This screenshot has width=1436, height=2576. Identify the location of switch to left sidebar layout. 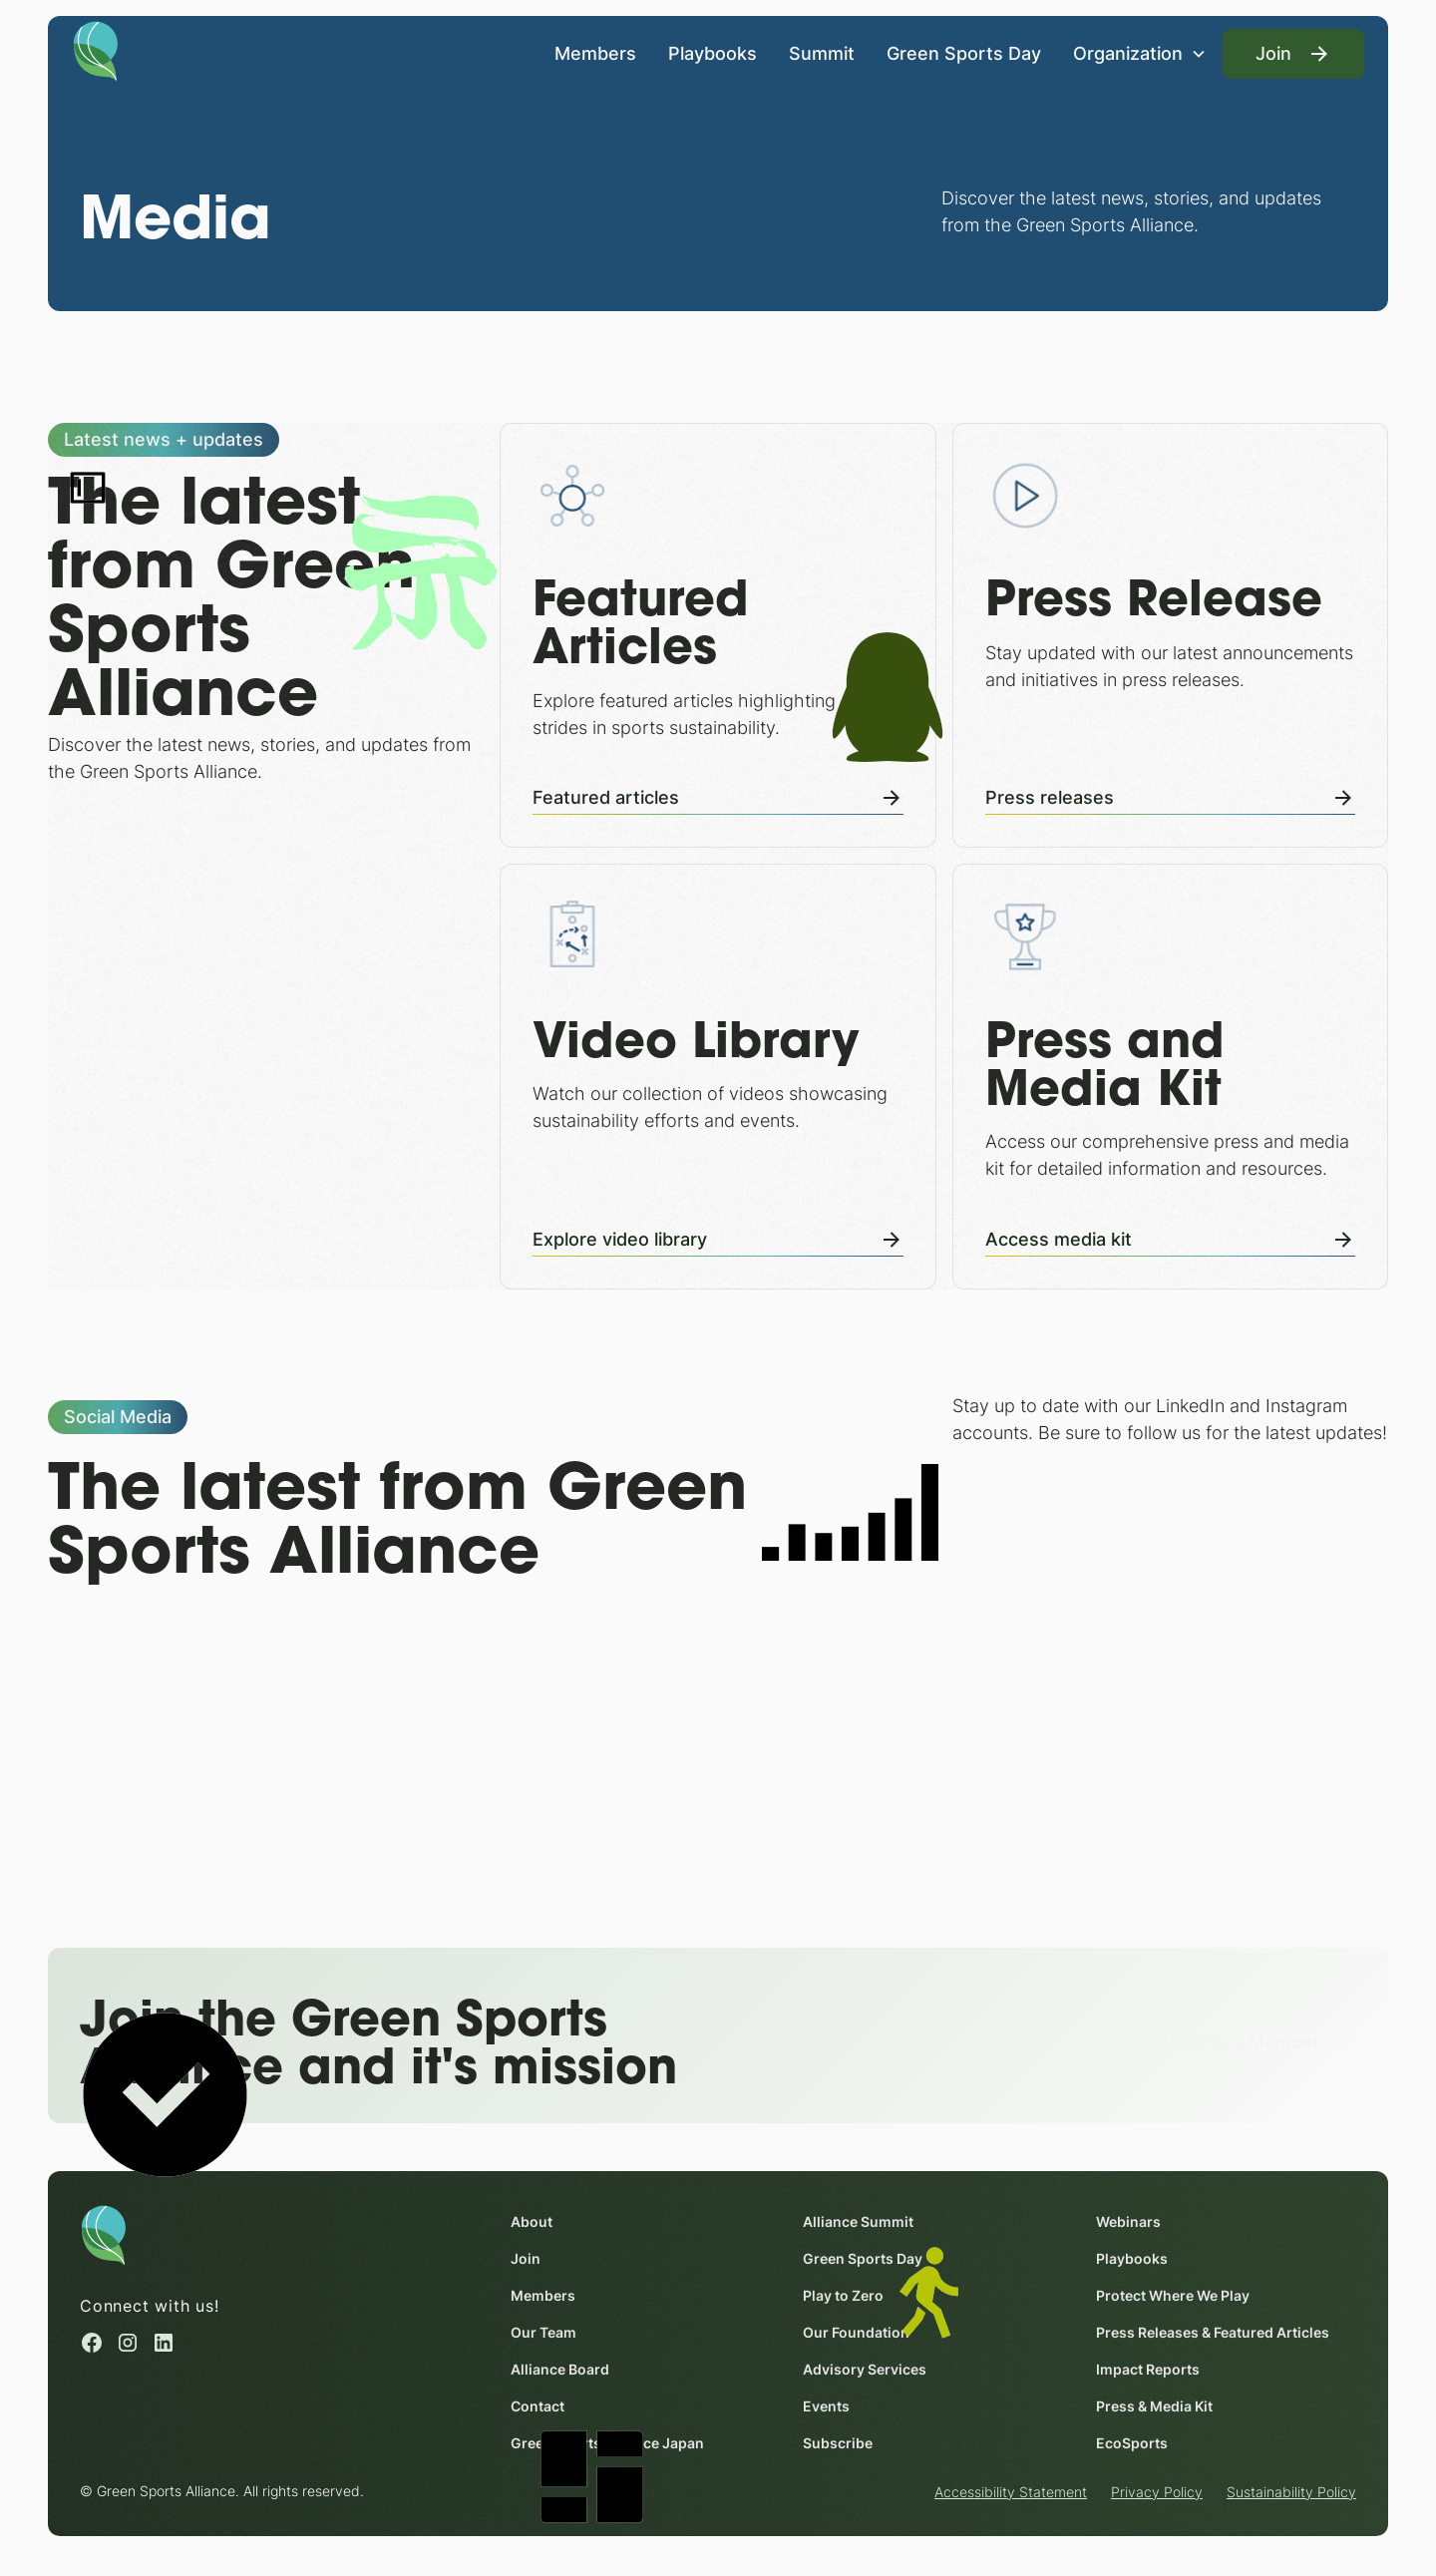
(88, 488).